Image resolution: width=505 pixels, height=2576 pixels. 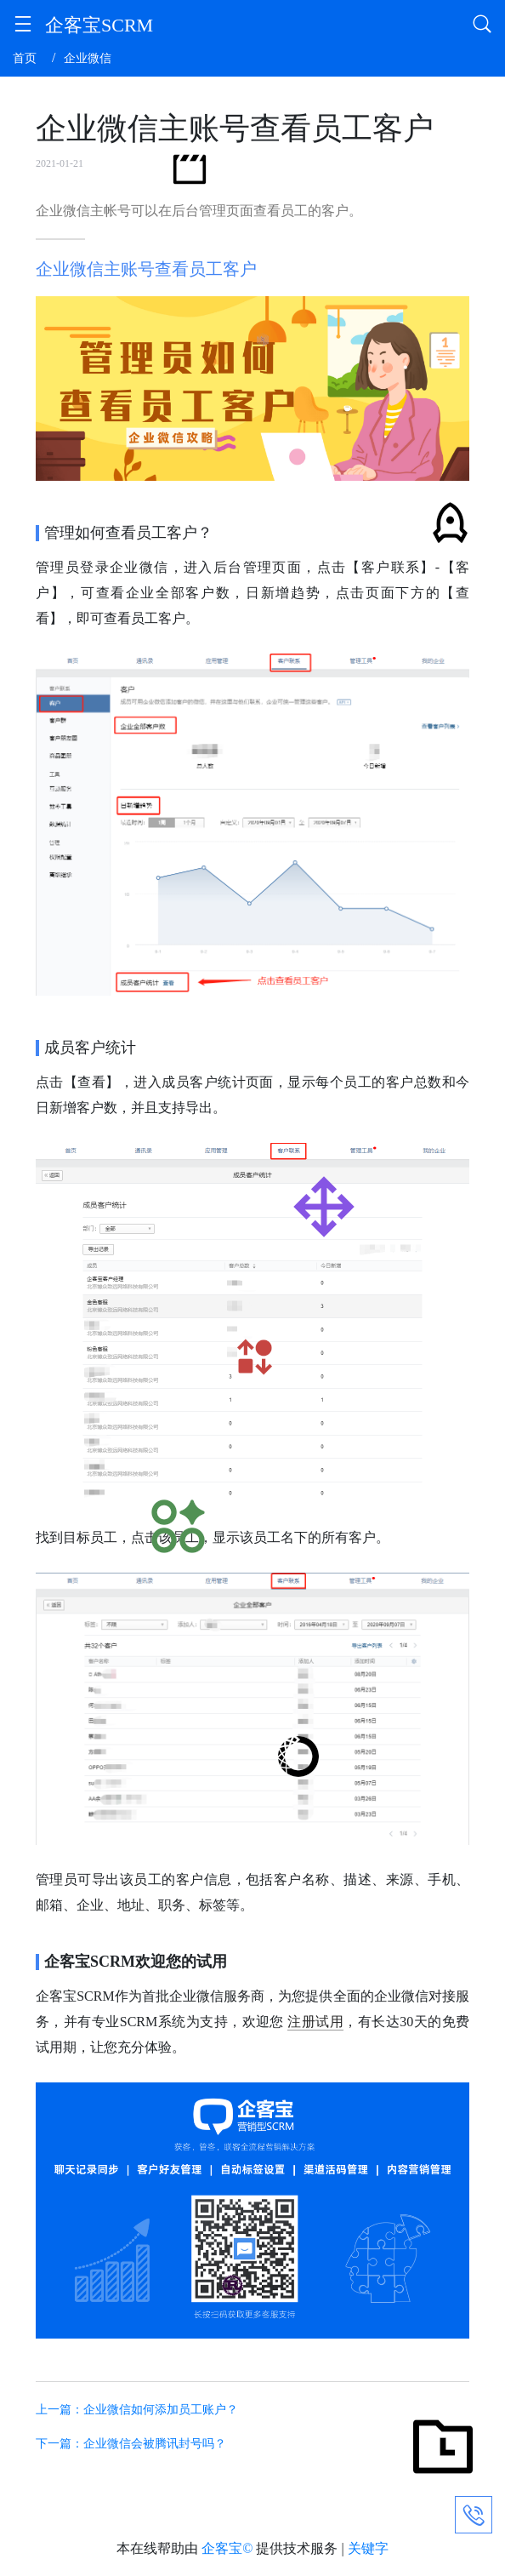 I want to click on access AI-powered apps, so click(x=178, y=1526).